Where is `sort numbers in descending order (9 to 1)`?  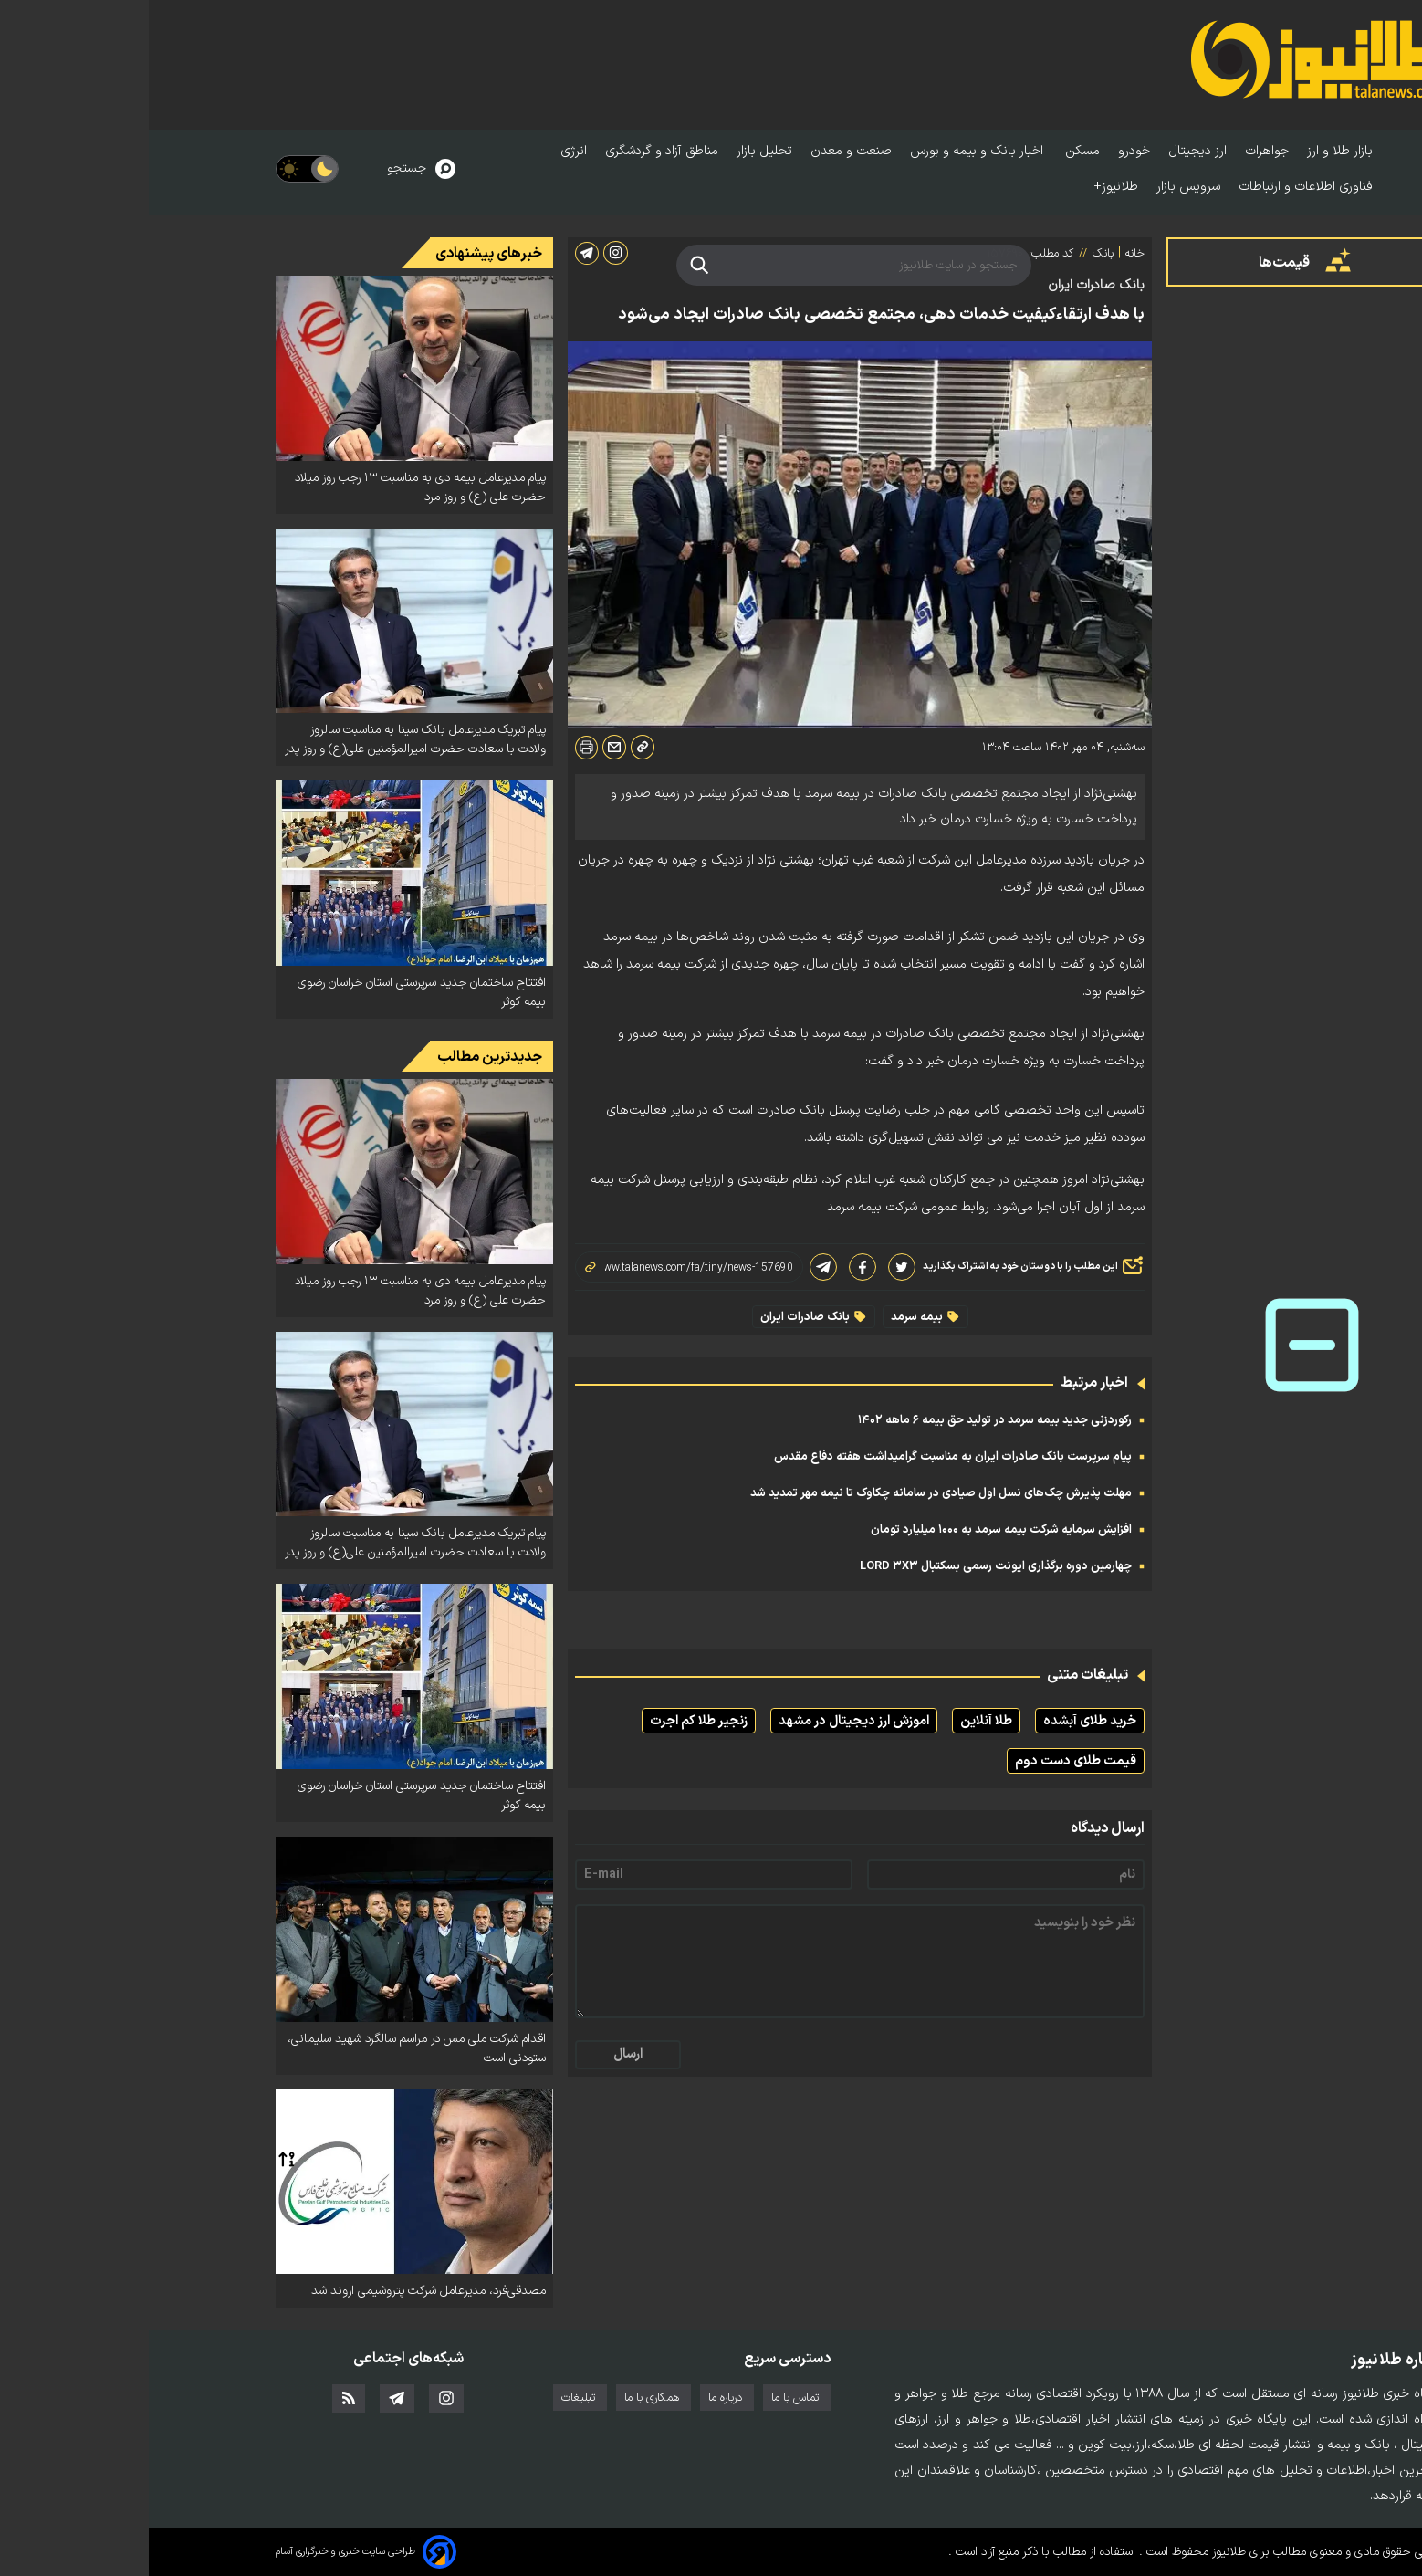 sort numbers in descending order (9 to 1) is located at coordinates (287, 2159).